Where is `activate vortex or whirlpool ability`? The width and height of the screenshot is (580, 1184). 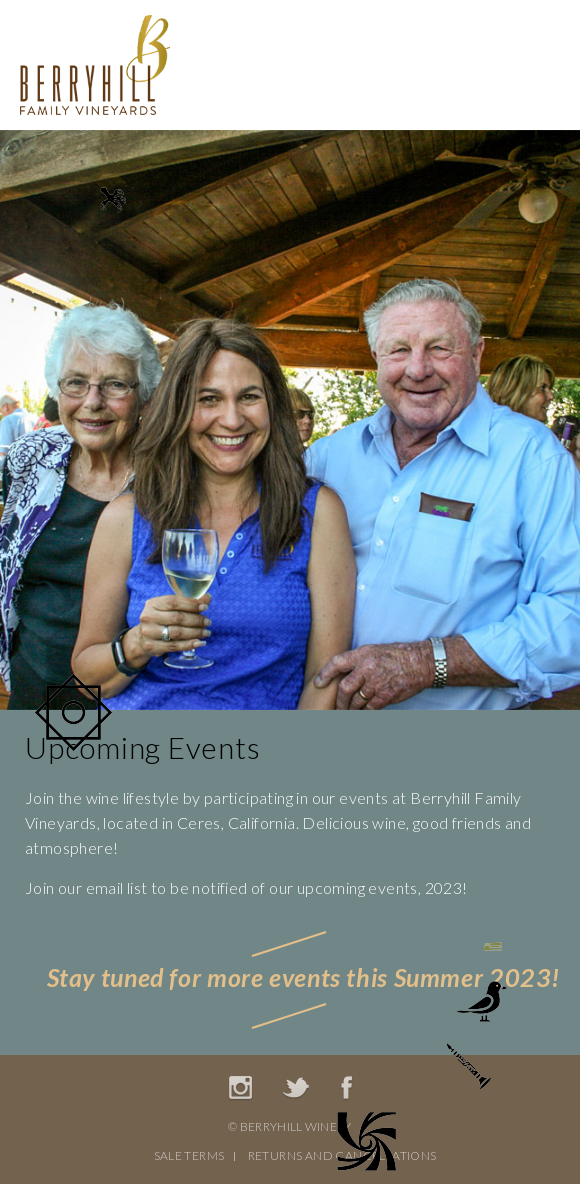 activate vortex or whirlpool ability is located at coordinates (366, 1141).